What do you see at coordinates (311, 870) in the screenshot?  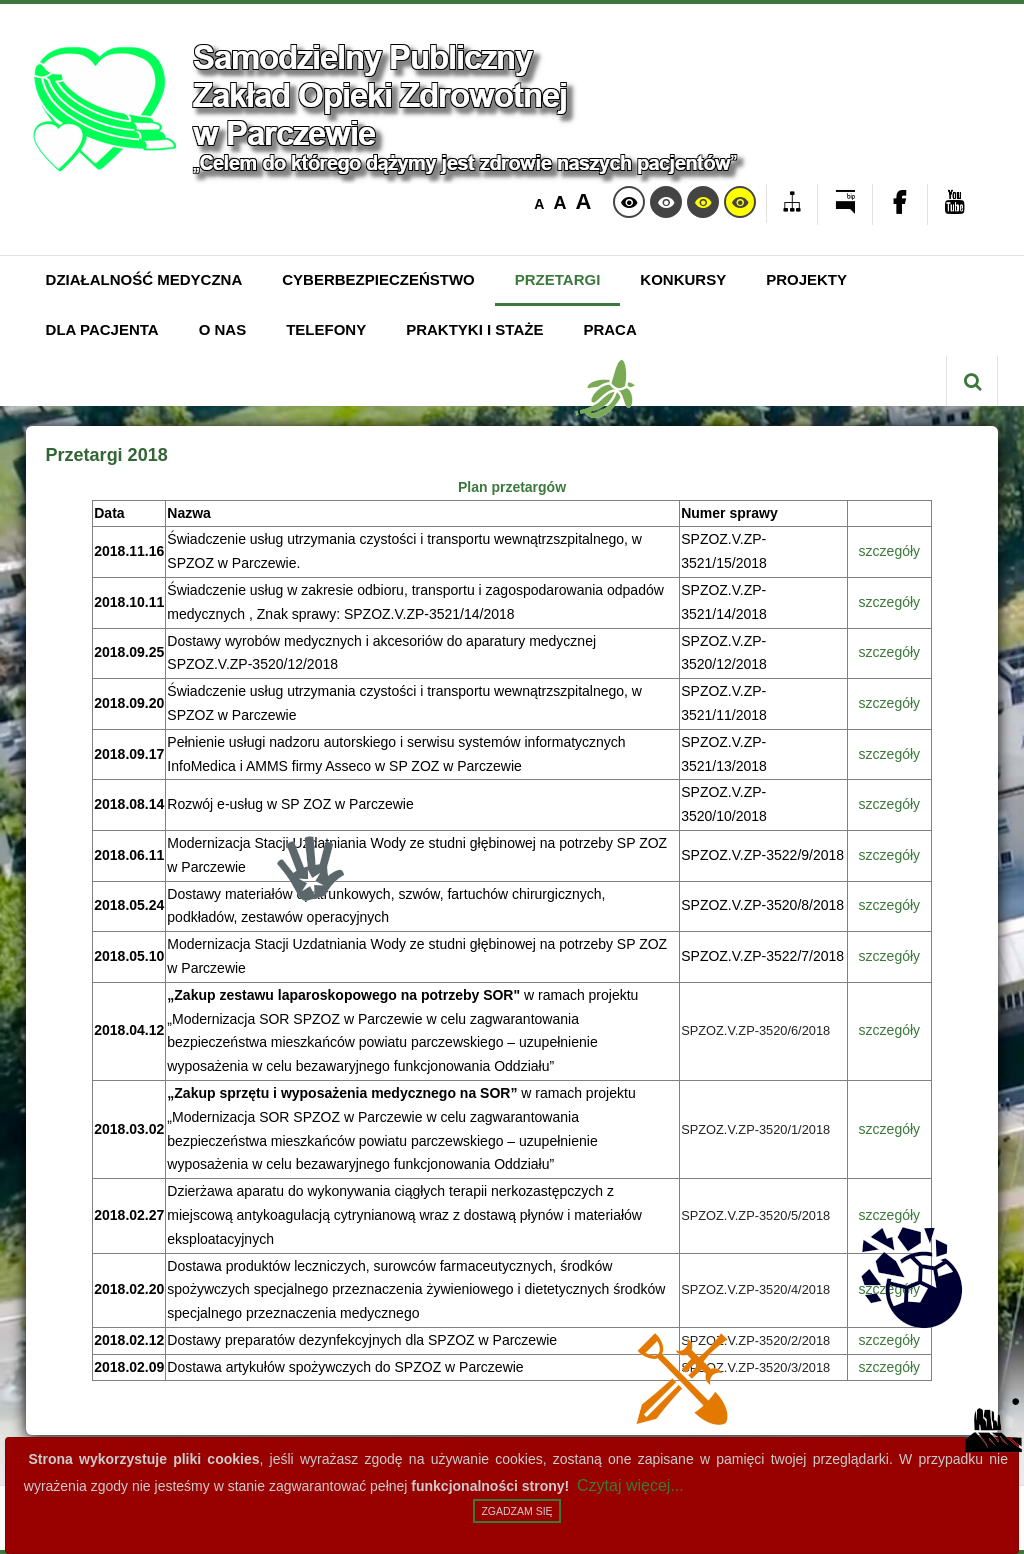 I see `activate magic or special ability` at bounding box center [311, 870].